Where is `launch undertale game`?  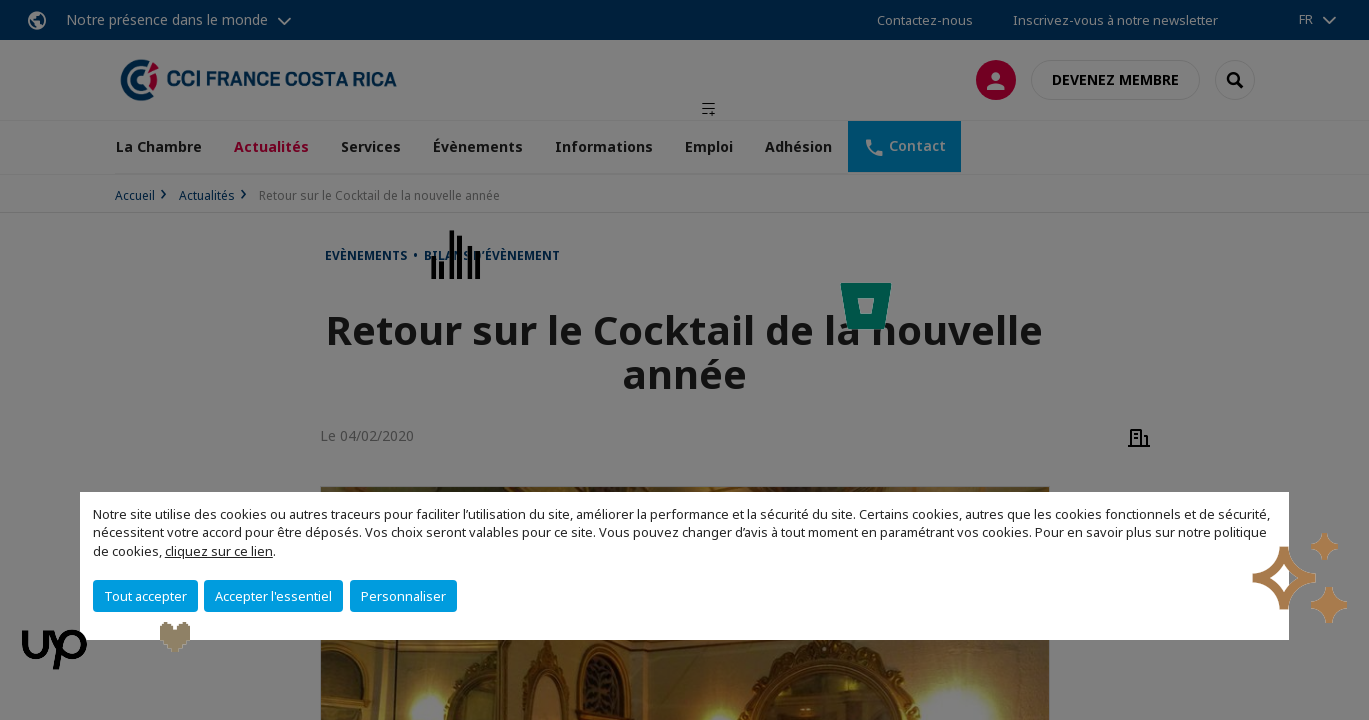
launch undertale game is located at coordinates (175, 637).